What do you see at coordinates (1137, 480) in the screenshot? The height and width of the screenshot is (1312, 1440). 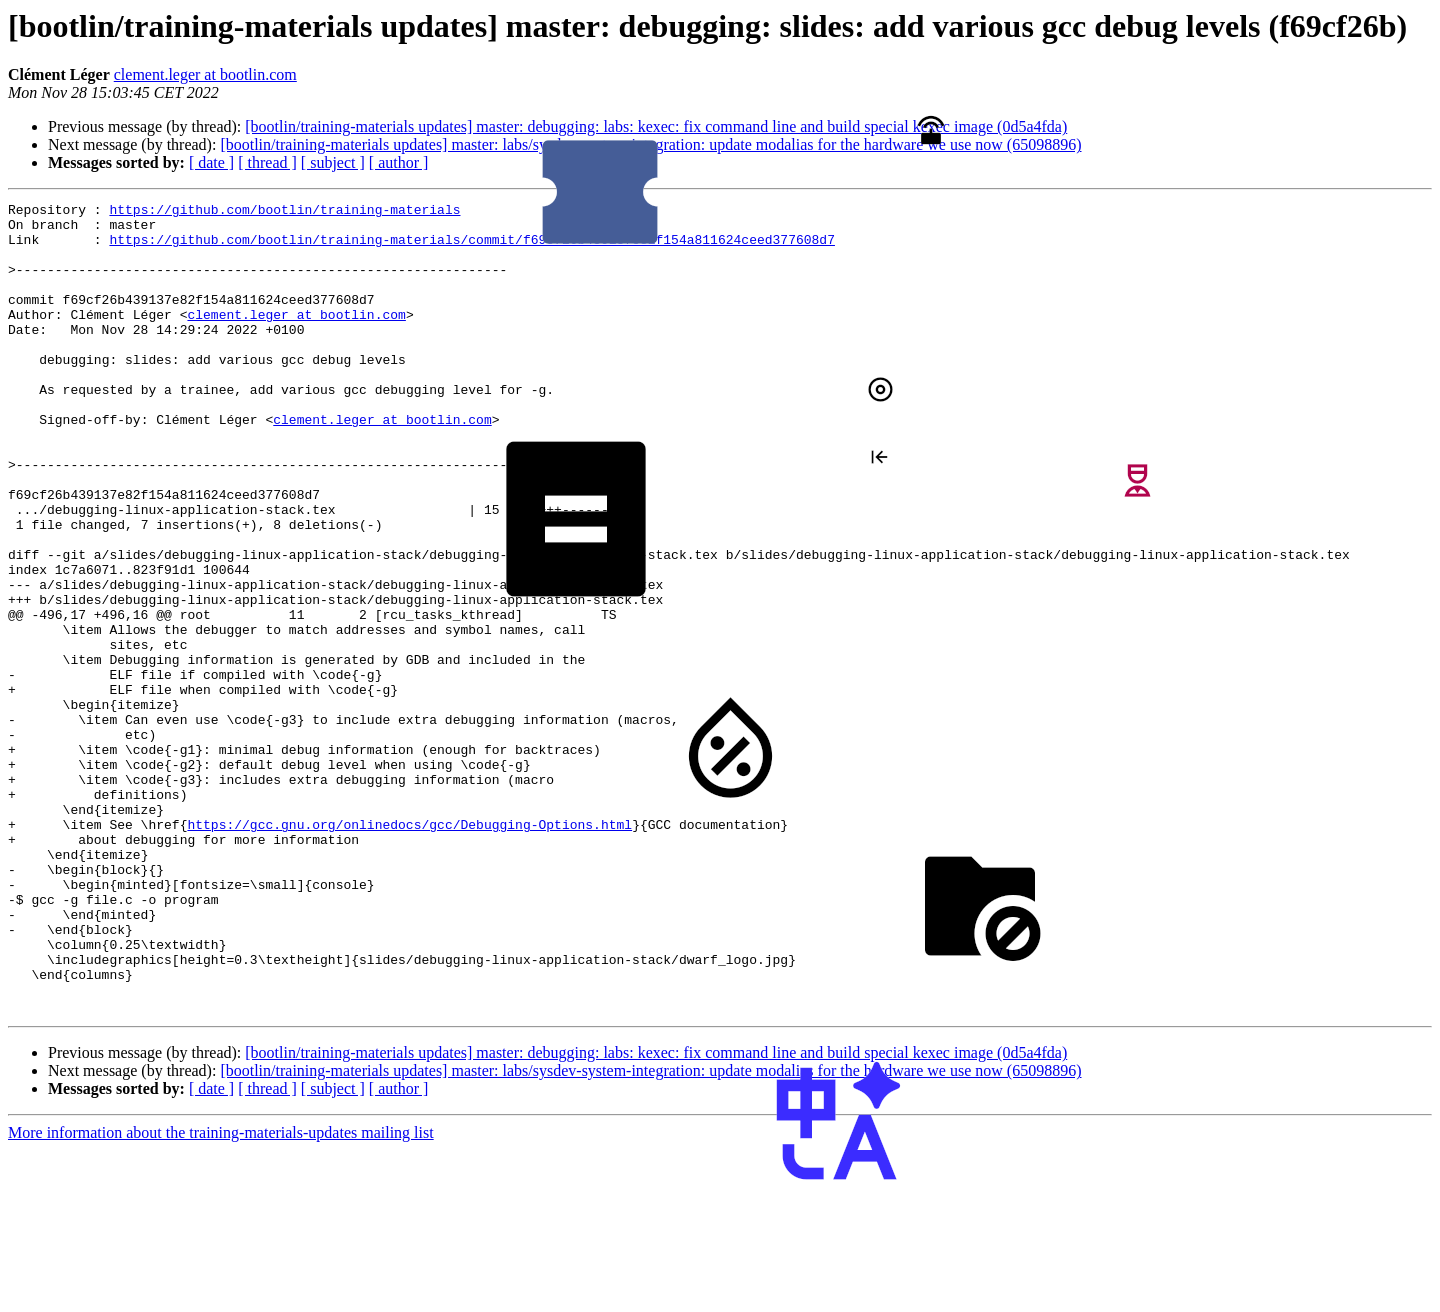 I see `access nursing or medical staff information` at bounding box center [1137, 480].